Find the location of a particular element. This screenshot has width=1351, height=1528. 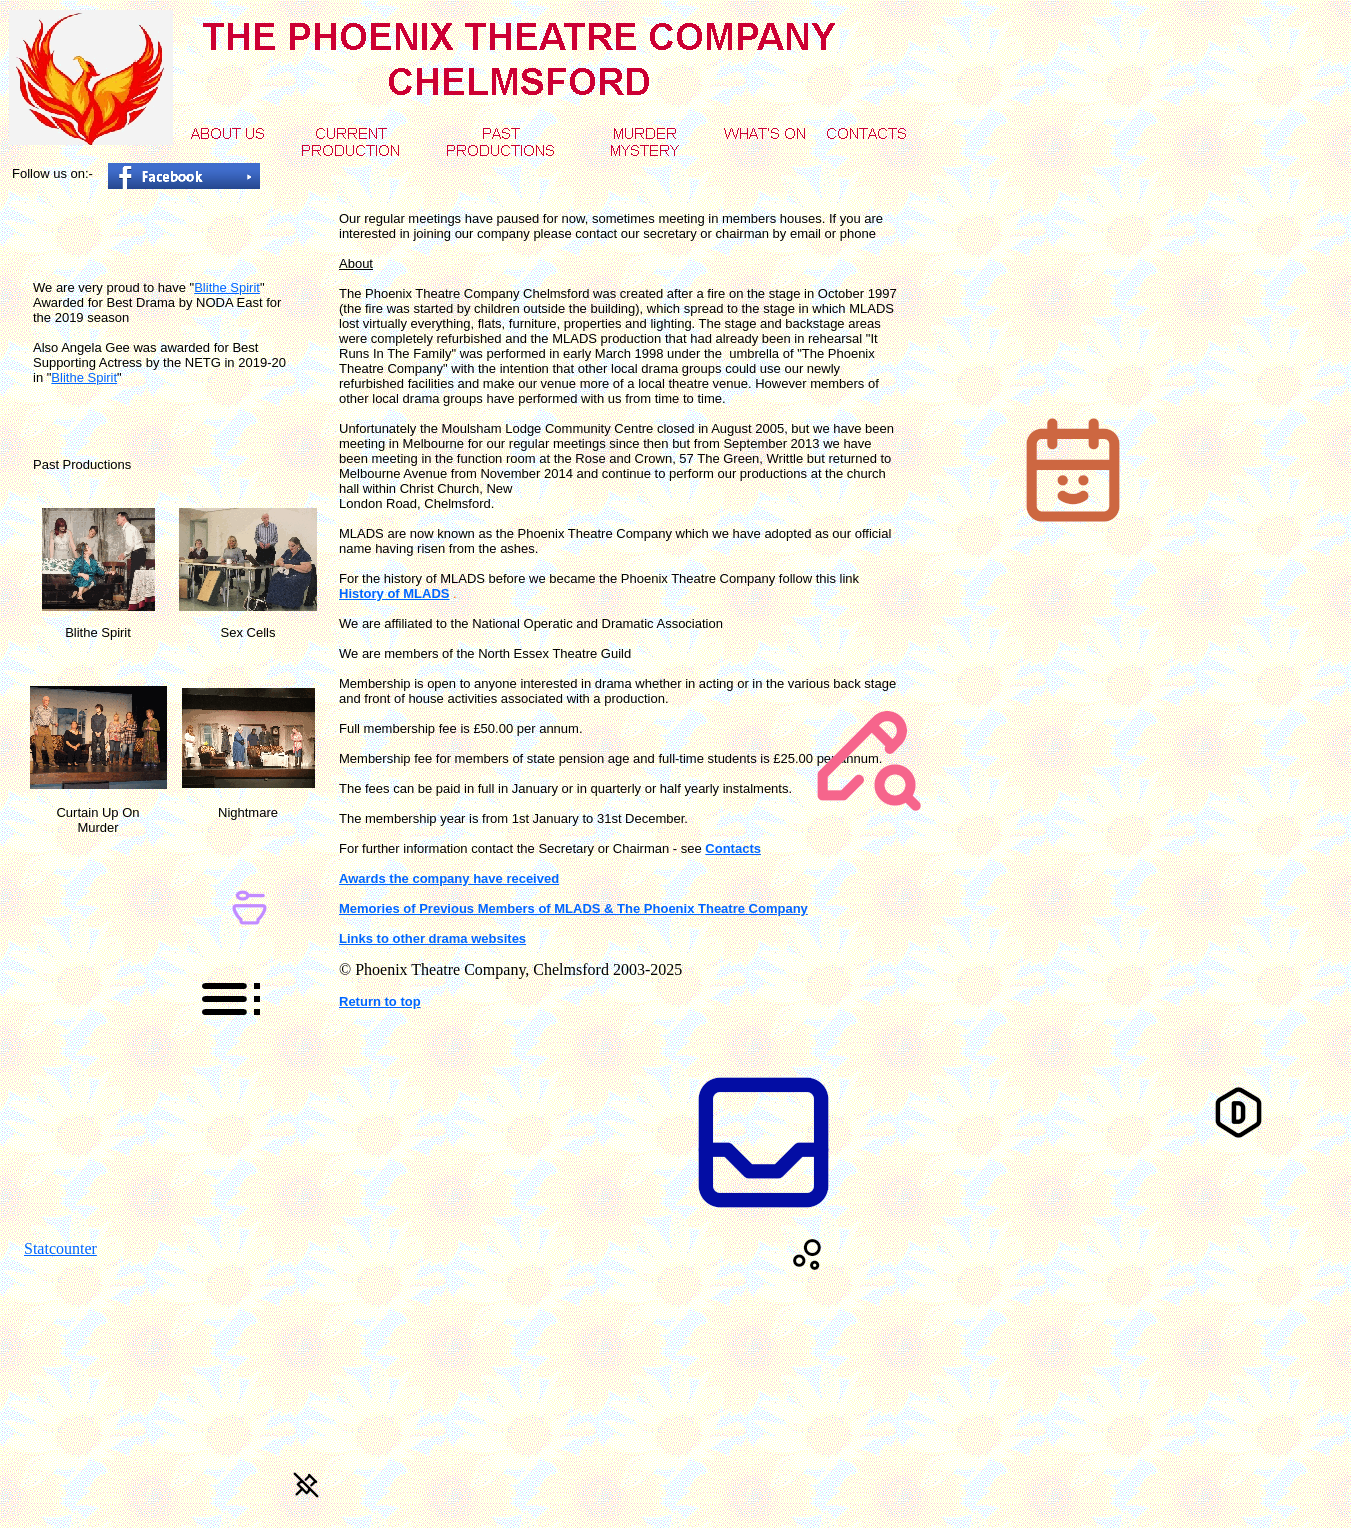

search through edits or revisions is located at coordinates (864, 754).